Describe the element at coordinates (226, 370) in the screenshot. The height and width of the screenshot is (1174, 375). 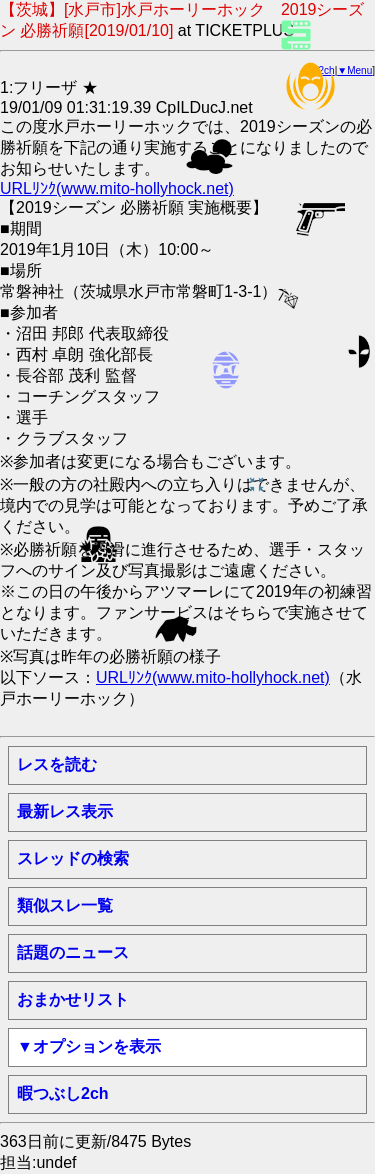
I see `toggle invisibility or stealth mode` at that location.